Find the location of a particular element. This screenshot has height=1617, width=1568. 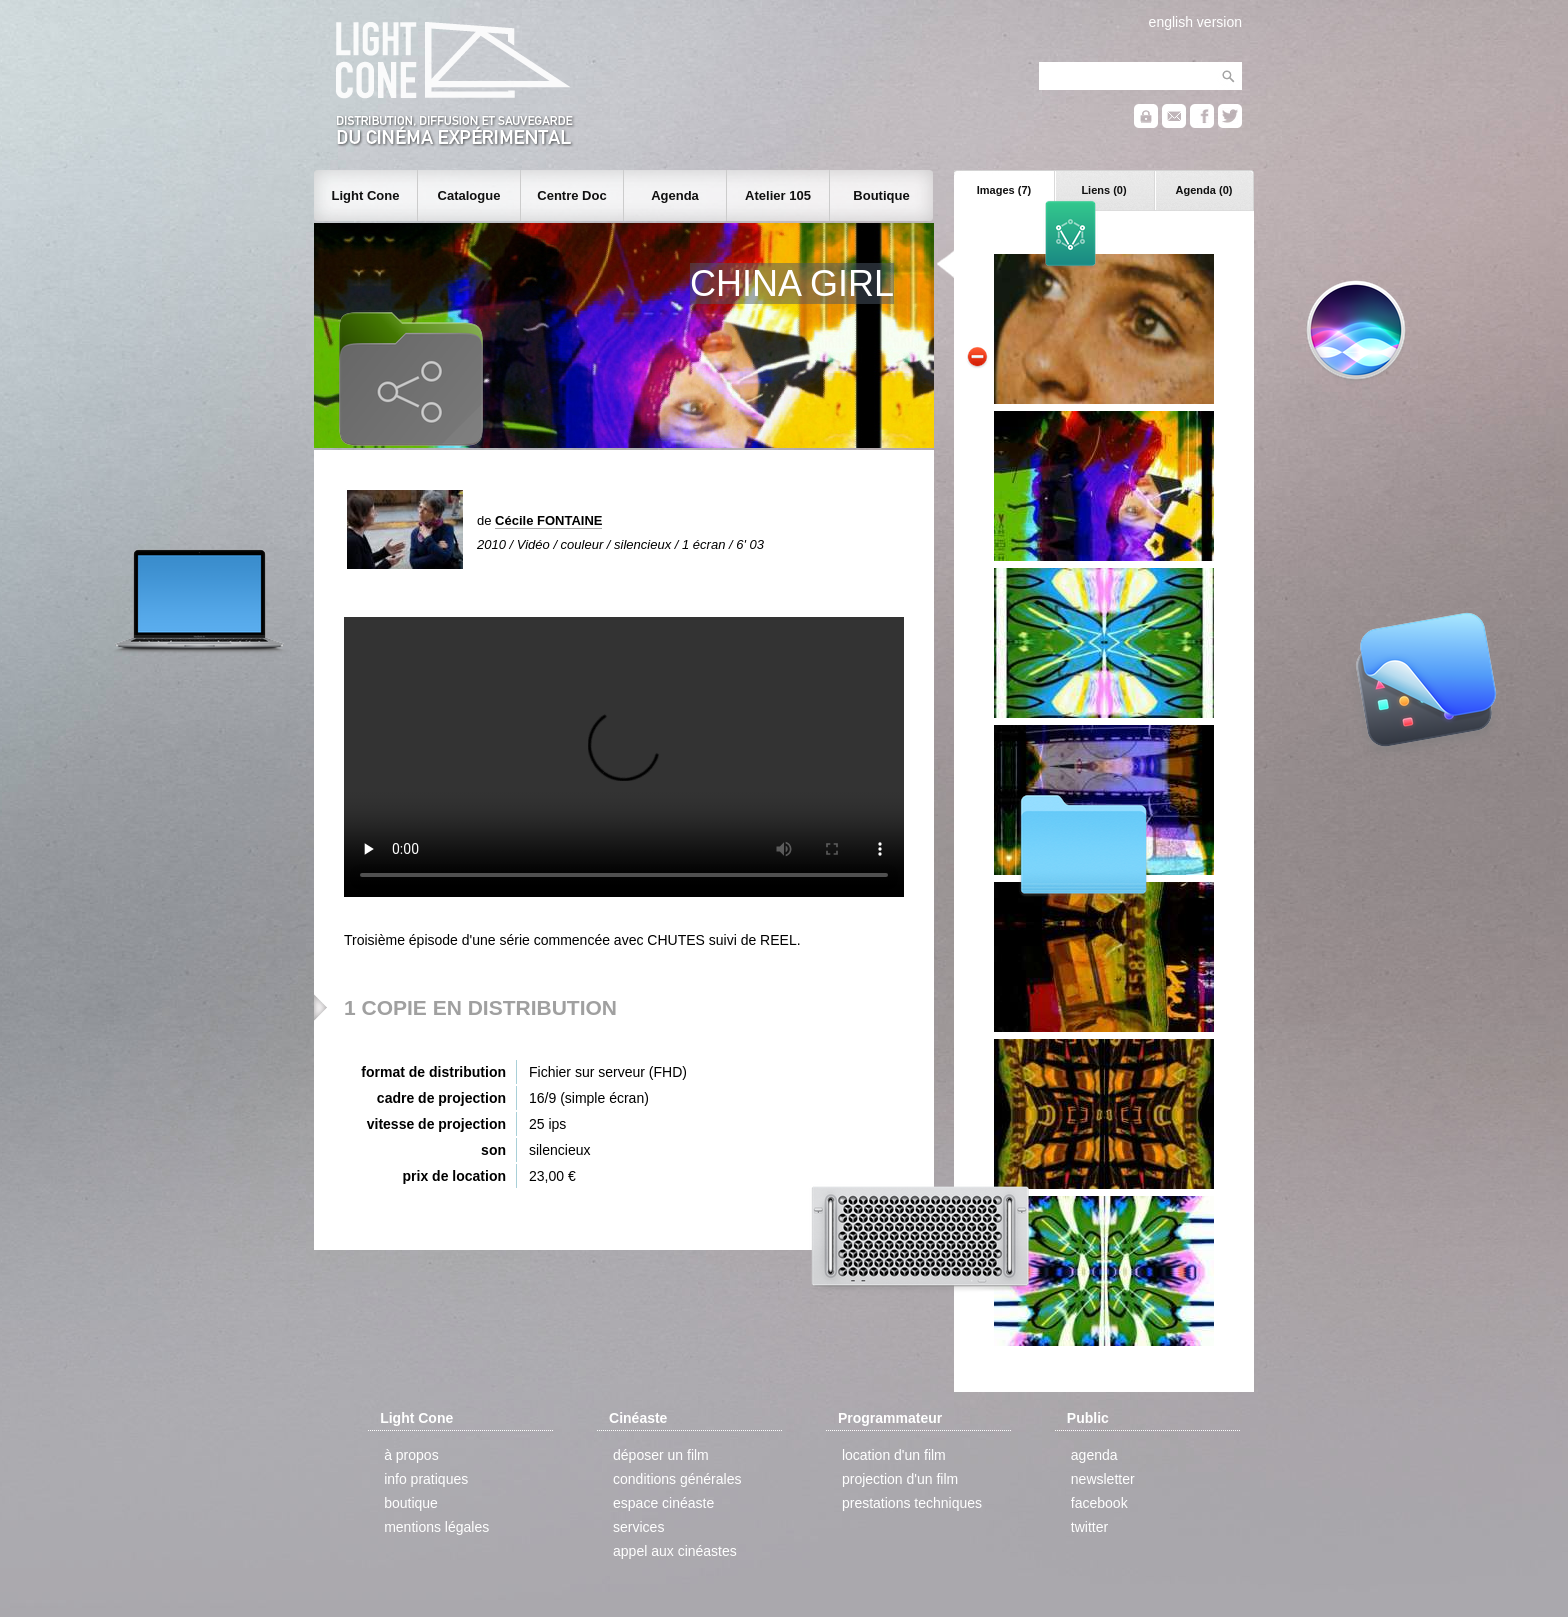

open folder to view contents is located at coordinates (1083, 844).